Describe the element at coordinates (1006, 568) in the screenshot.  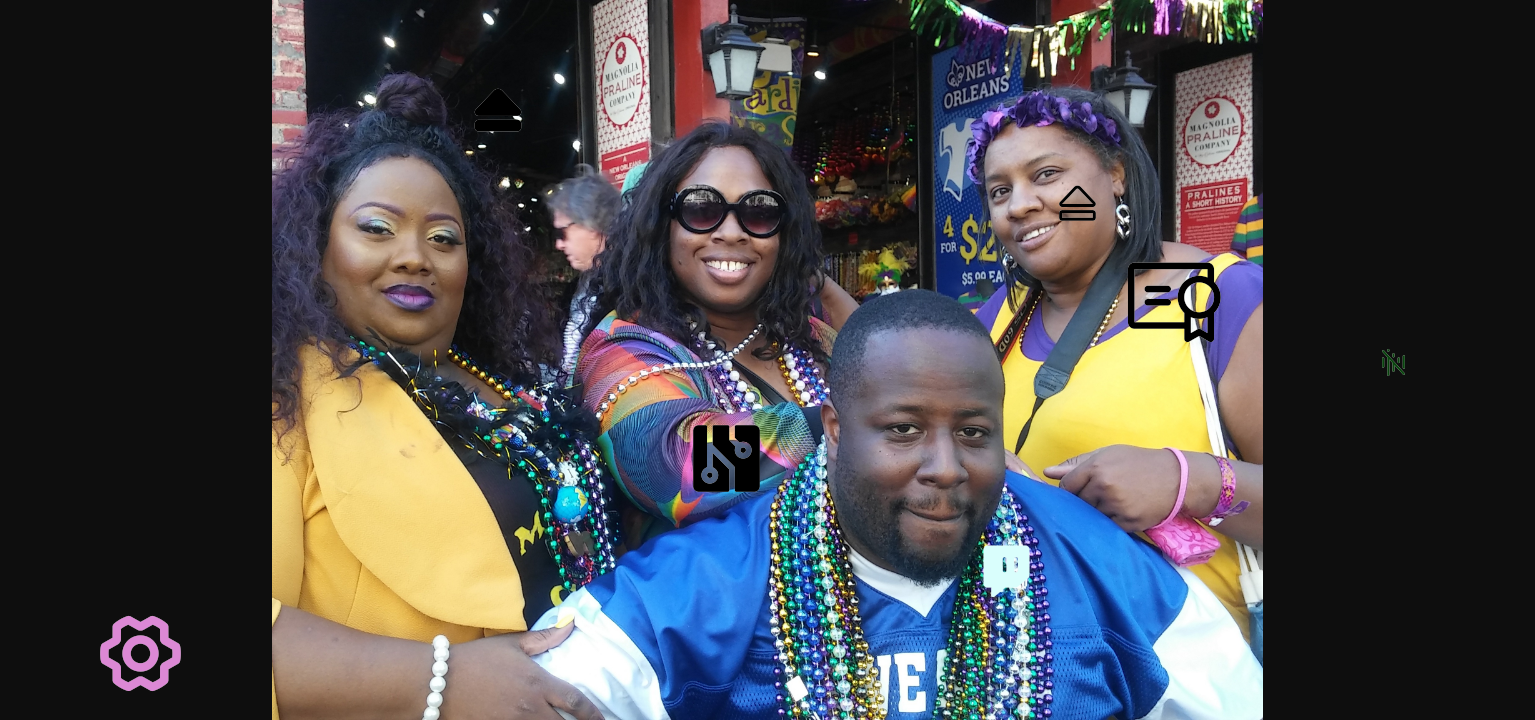
I see `open Twitch app` at that location.